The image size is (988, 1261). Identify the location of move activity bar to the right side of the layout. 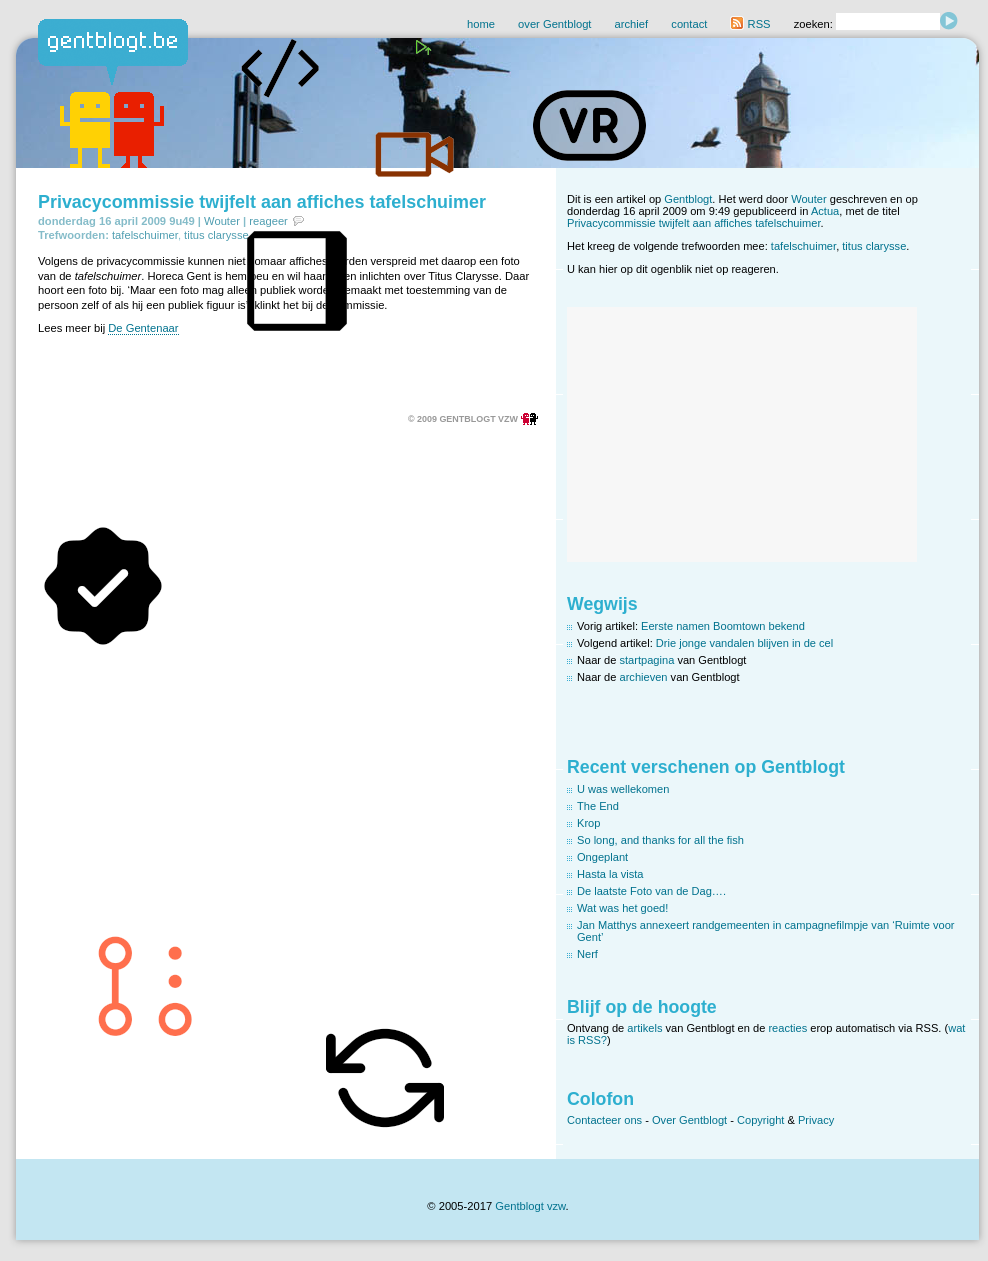
(297, 281).